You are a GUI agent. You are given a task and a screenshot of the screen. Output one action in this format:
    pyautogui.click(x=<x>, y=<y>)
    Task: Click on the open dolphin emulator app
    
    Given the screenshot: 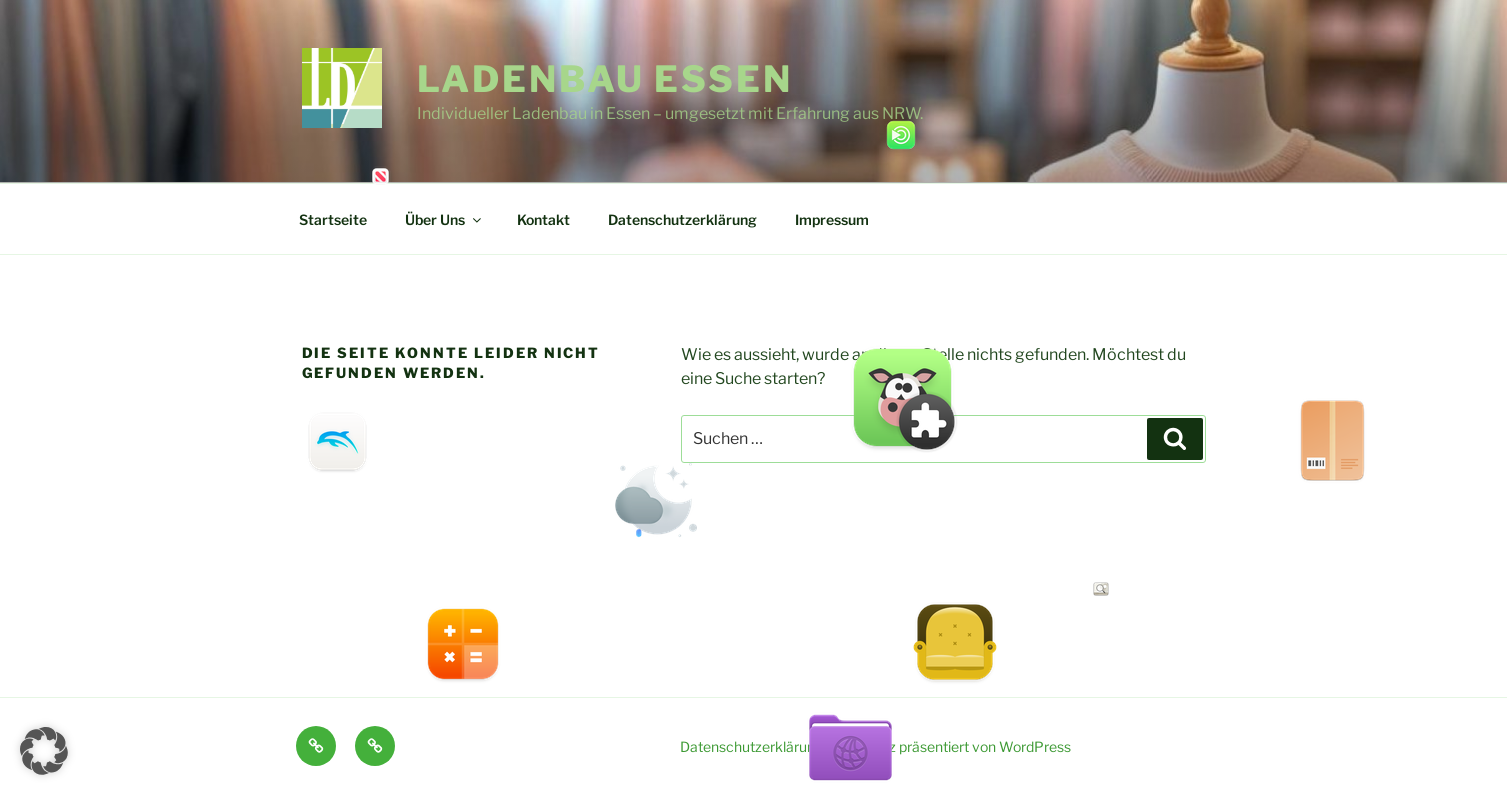 What is the action you would take?
    pyautogui.click(x=337, y=441)
    